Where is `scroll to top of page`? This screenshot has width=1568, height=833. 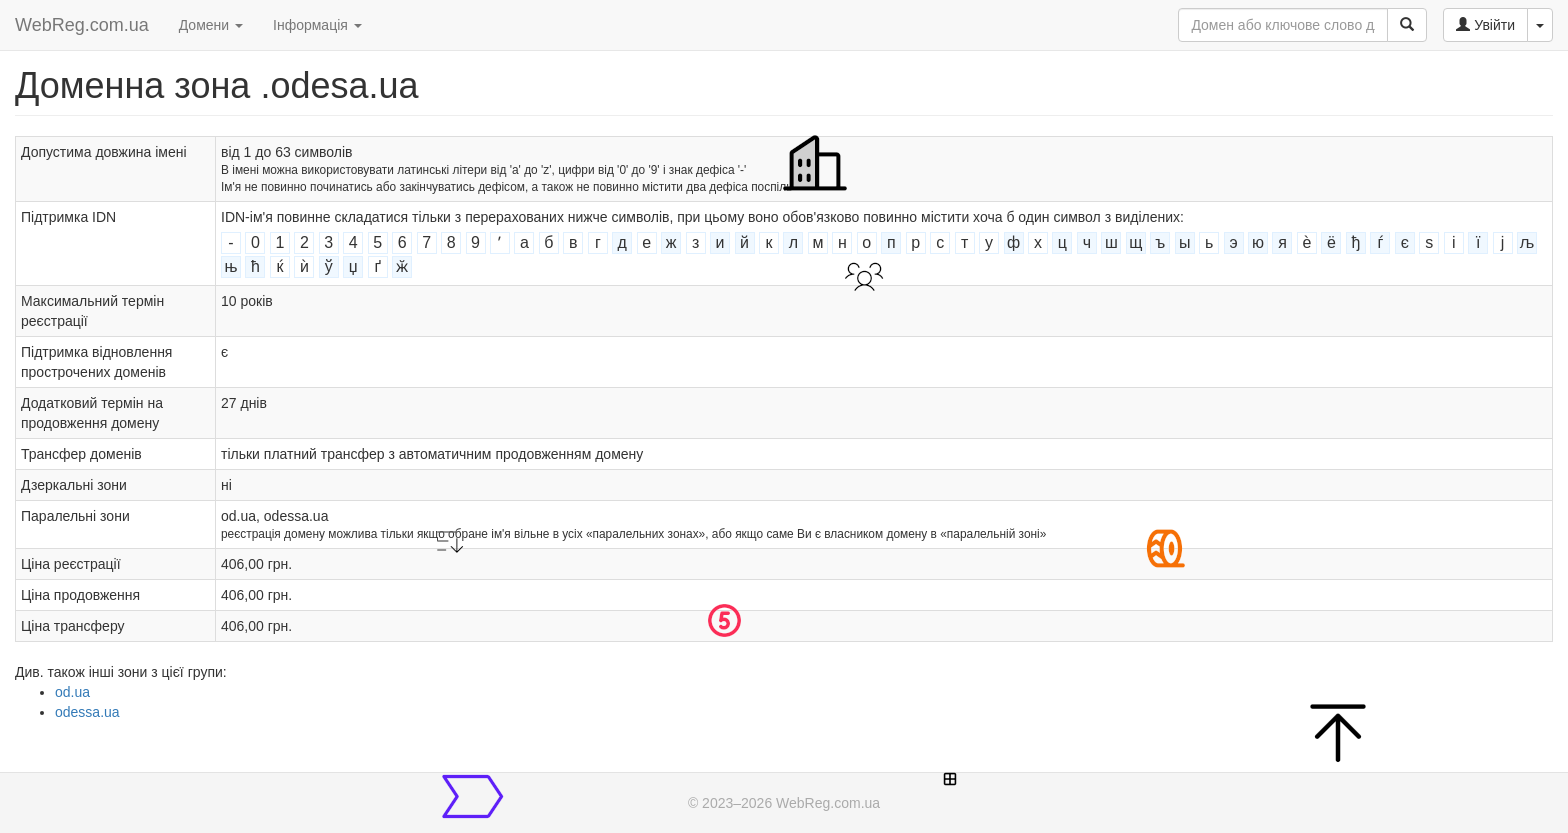
scroll to top of page is located at coordinates (1338, 732).